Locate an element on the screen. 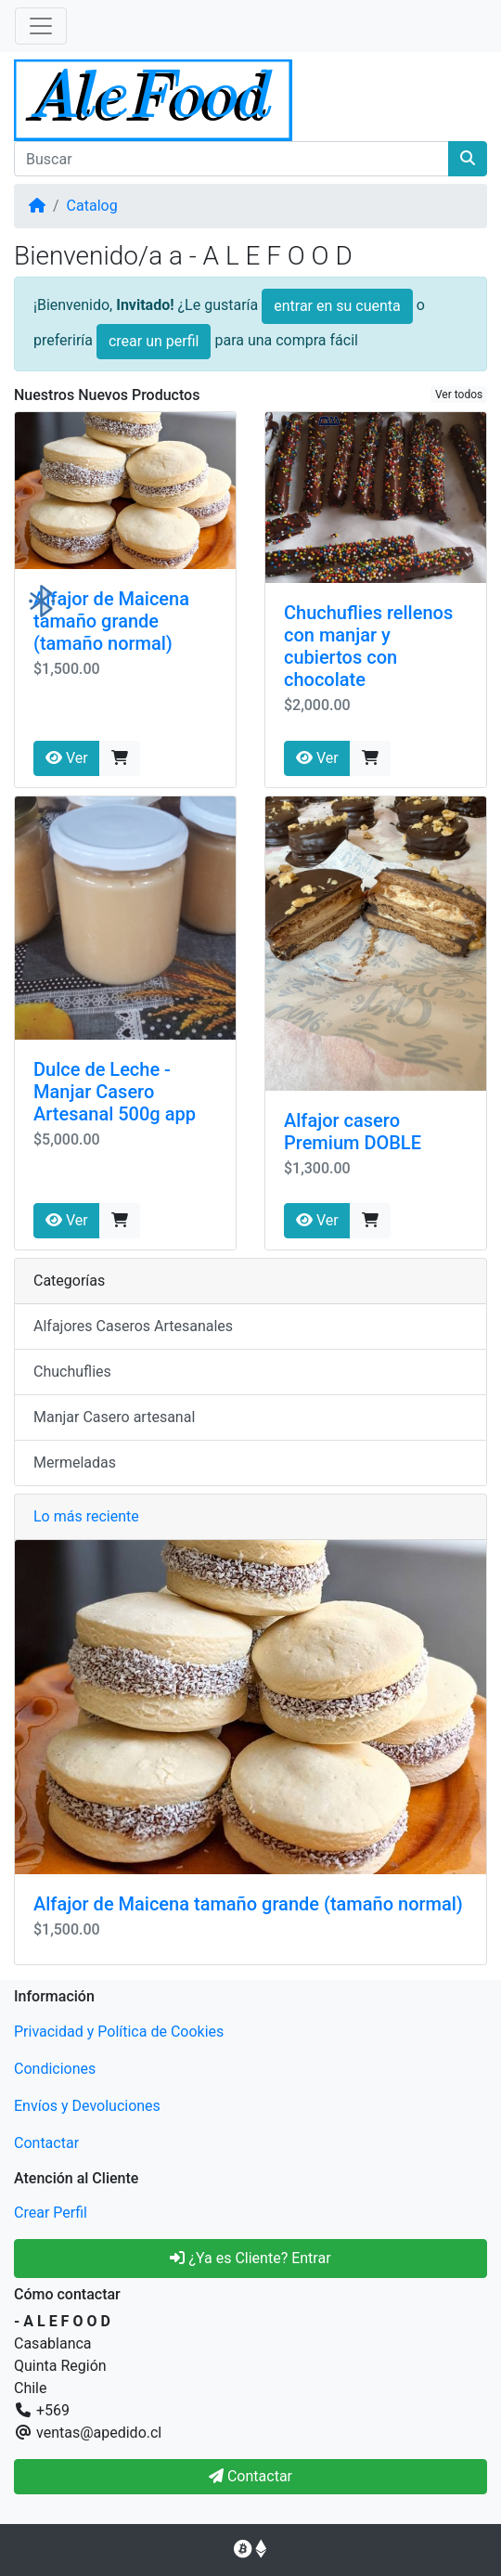  switch between open browser tabs is located at coordinates (328, 421).